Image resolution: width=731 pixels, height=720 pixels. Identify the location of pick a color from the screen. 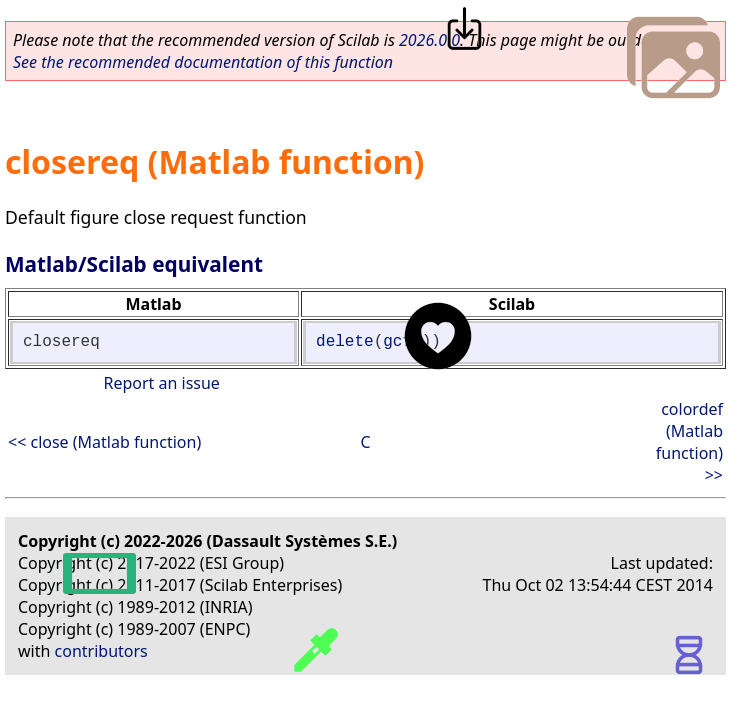
(316, 650).